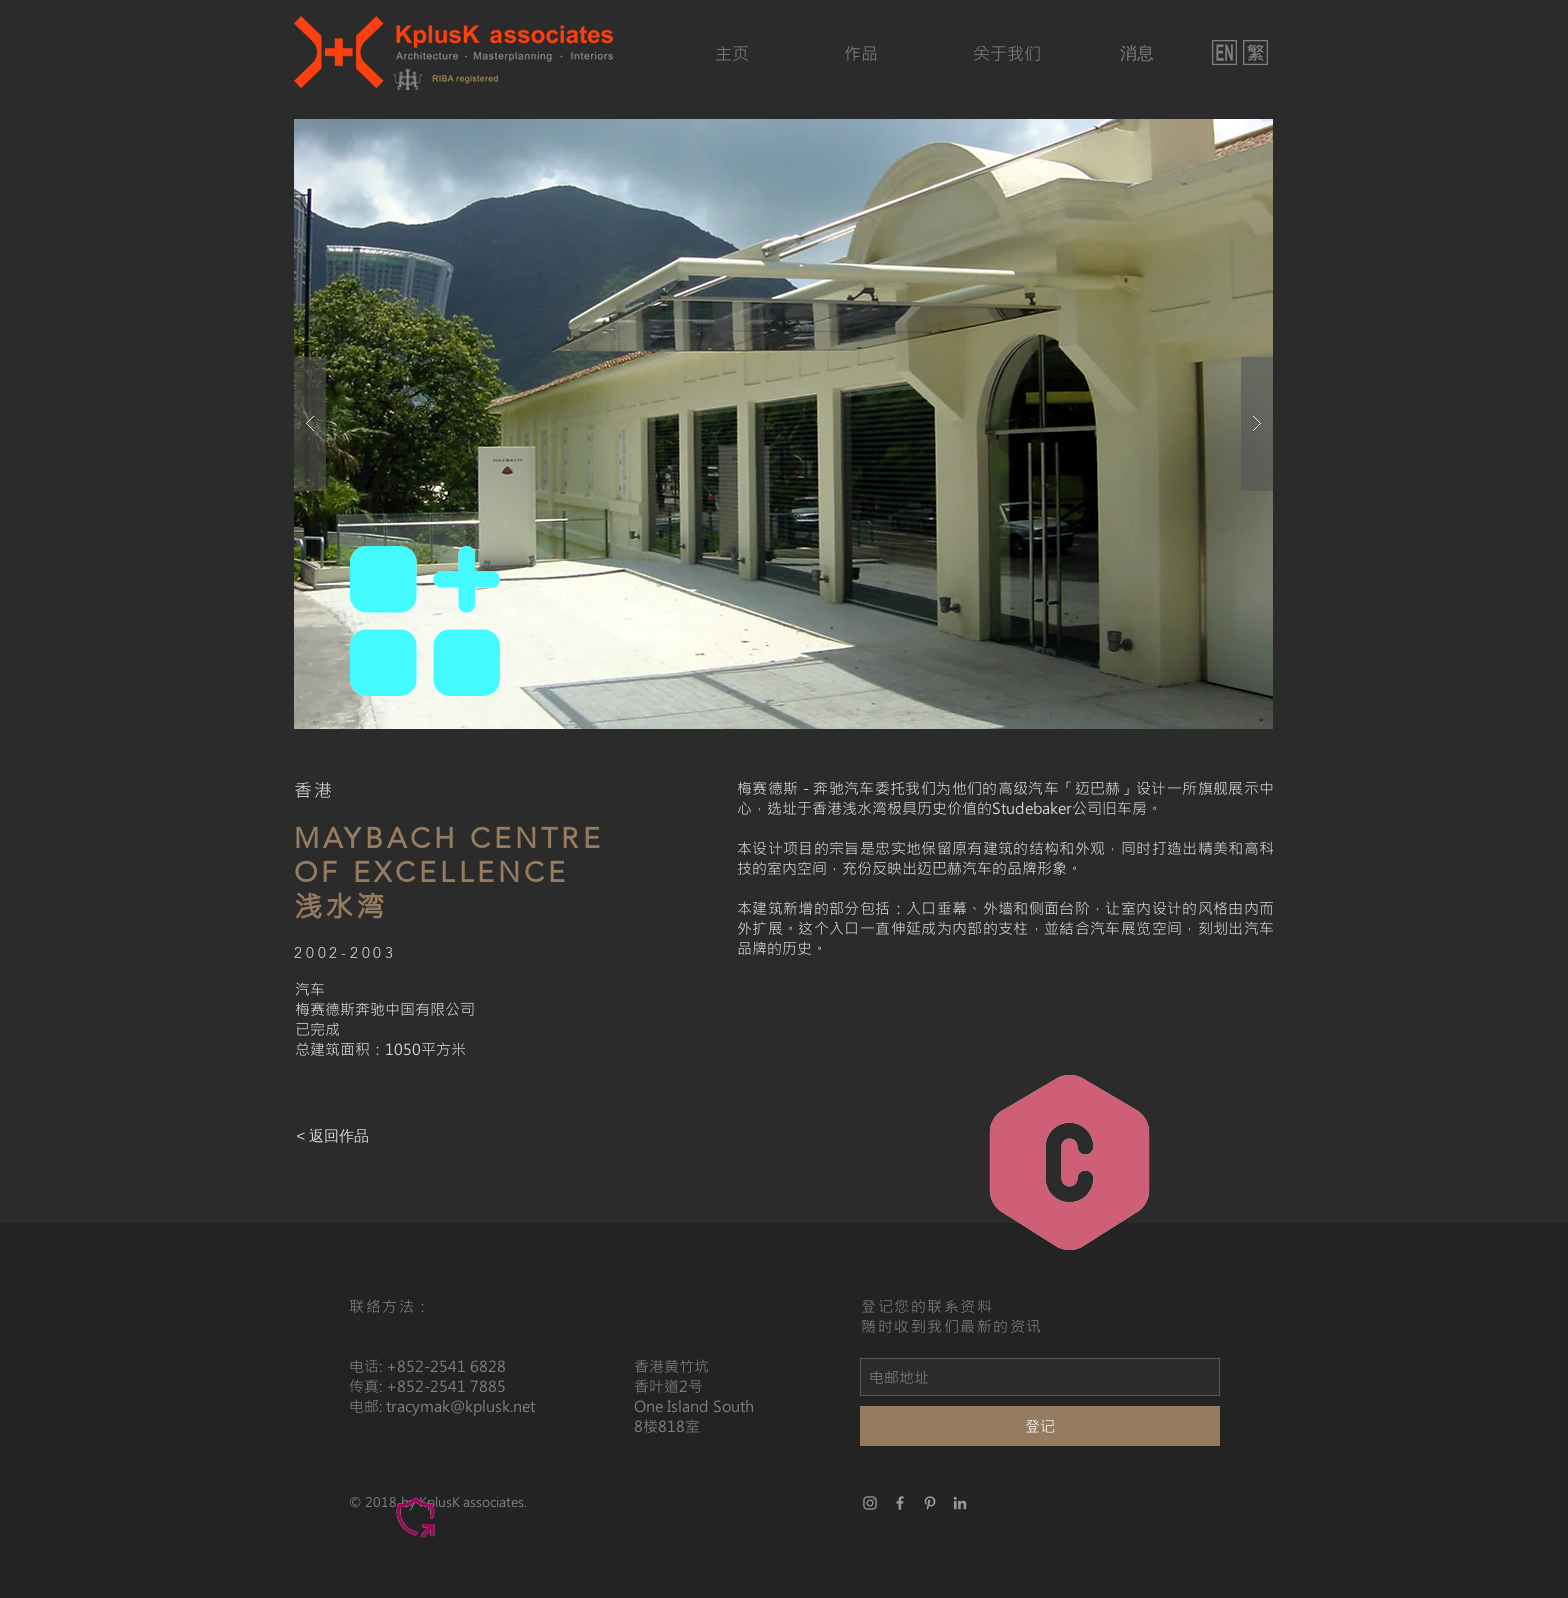 The image size is (1568, 1598). What do you see at coordinates (425, 621) in the screenshot?
I see `access app drawer or menu` at bounding box center [425, 621].